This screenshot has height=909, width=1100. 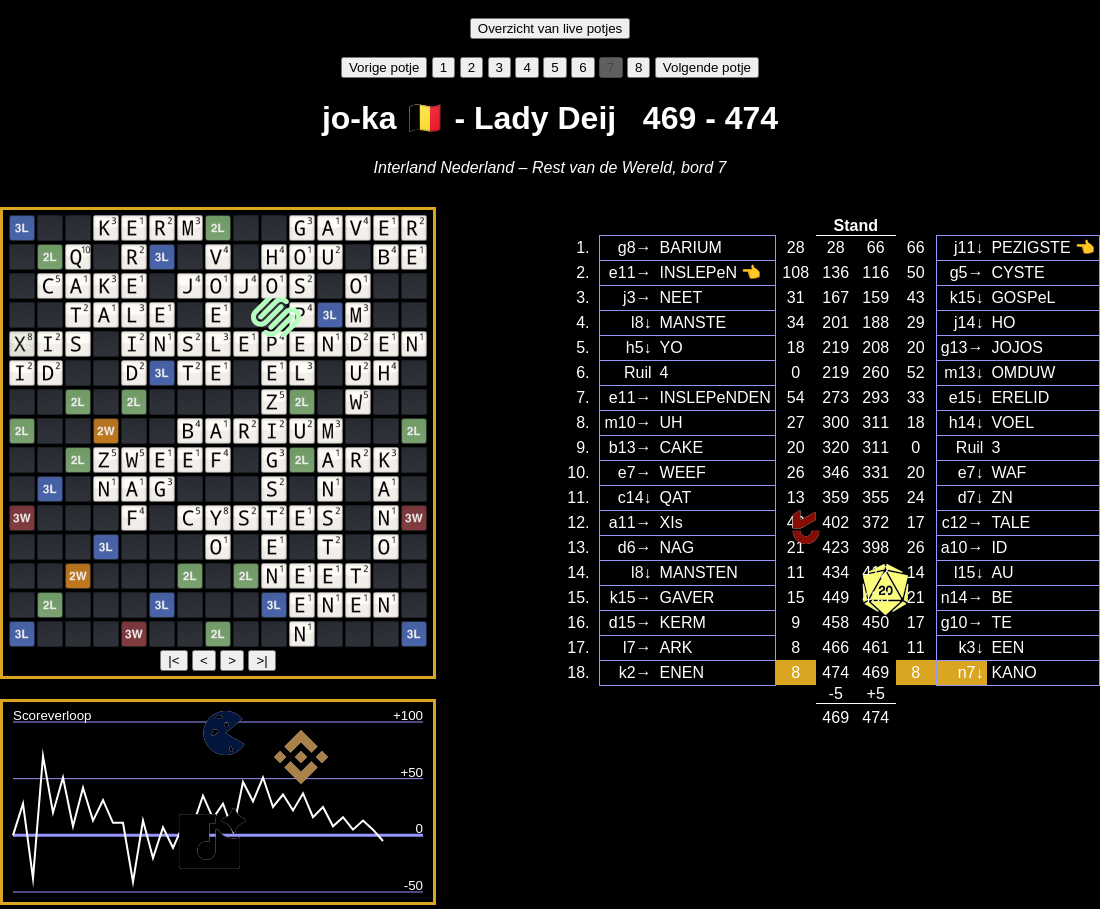 What do you see at coordinates (209, 841) in the screenshot?
I see `ai-powered music or audio generation` at bounding box center [209, 841].